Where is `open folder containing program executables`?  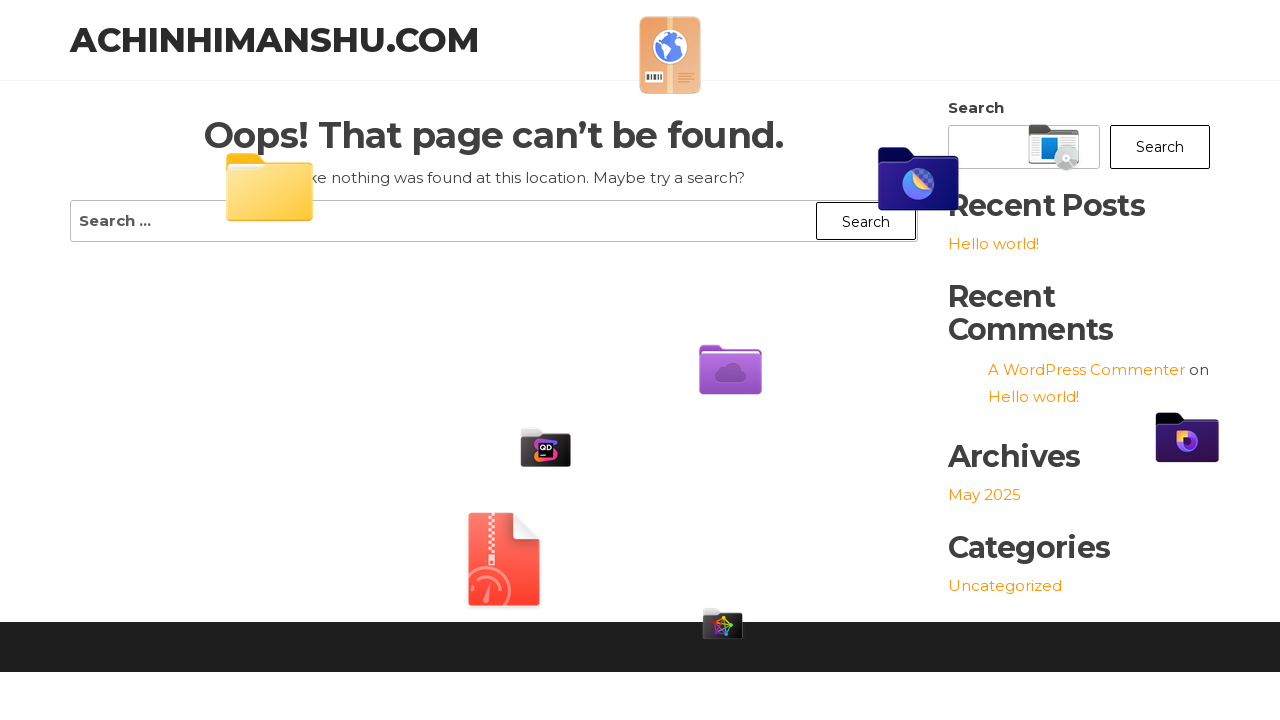 open folder containing program executables is located at coordinates (1053, 145).